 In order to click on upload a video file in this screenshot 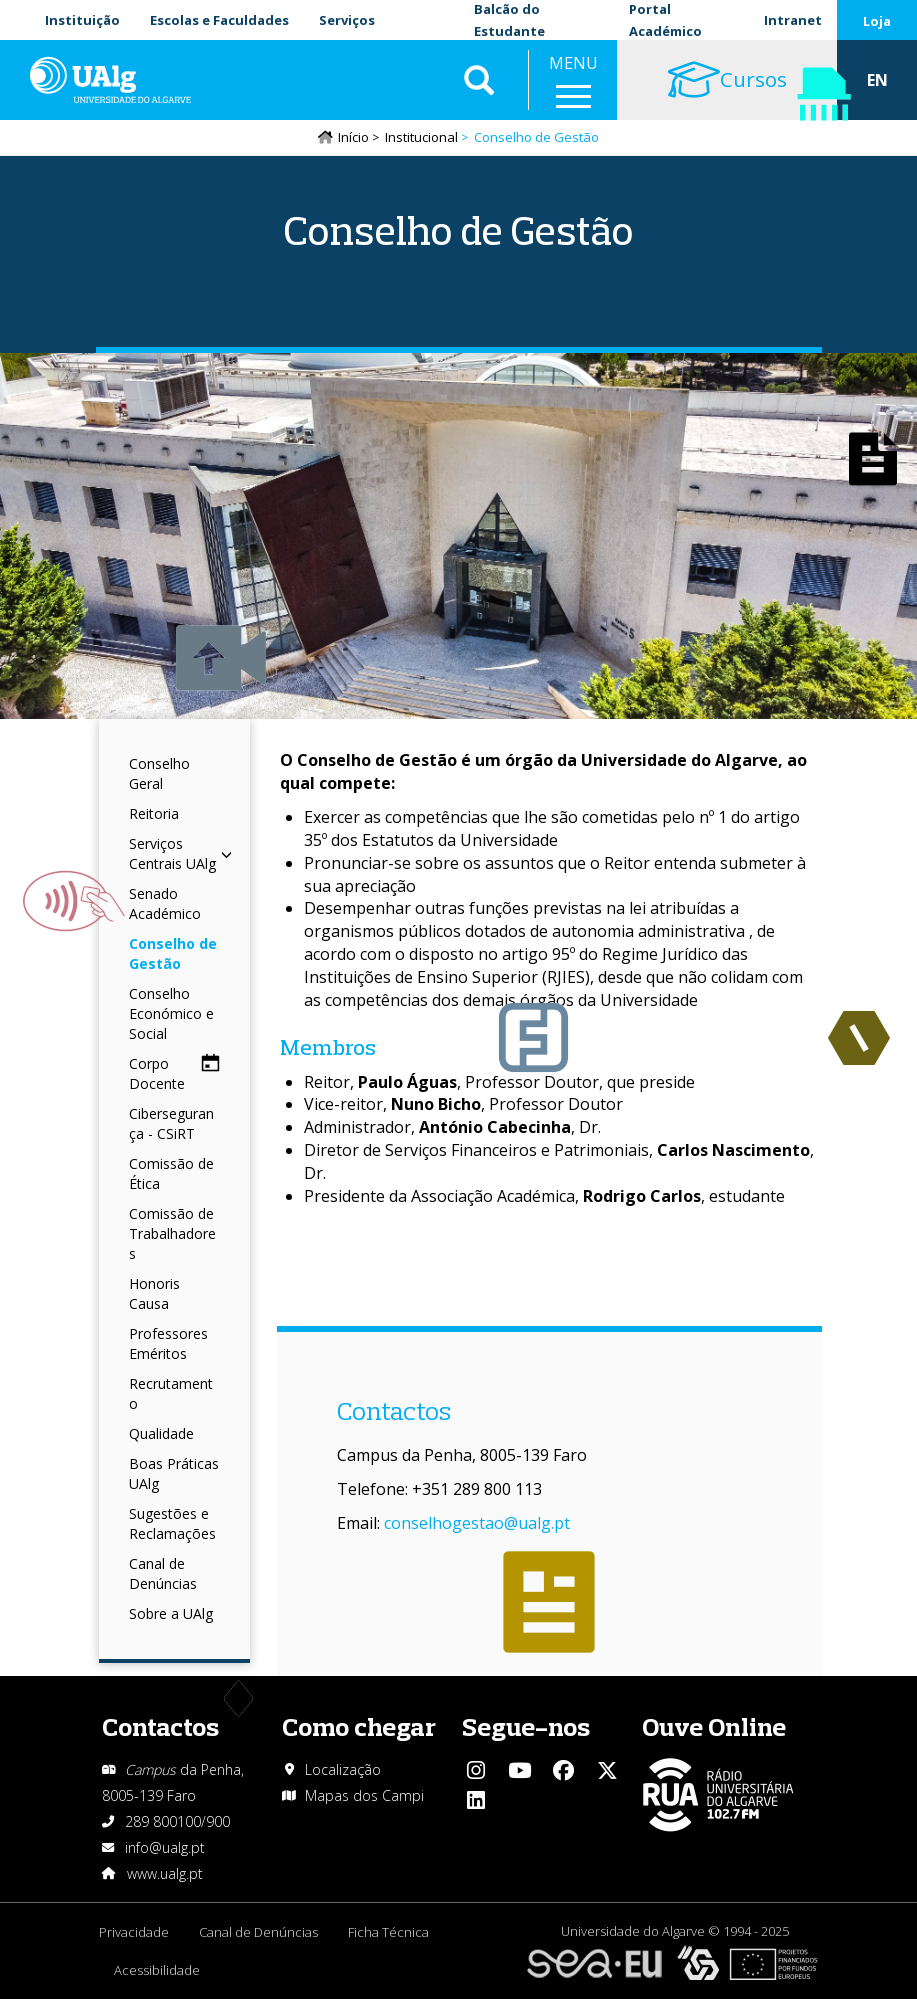, I will do `click(221, 658)`.